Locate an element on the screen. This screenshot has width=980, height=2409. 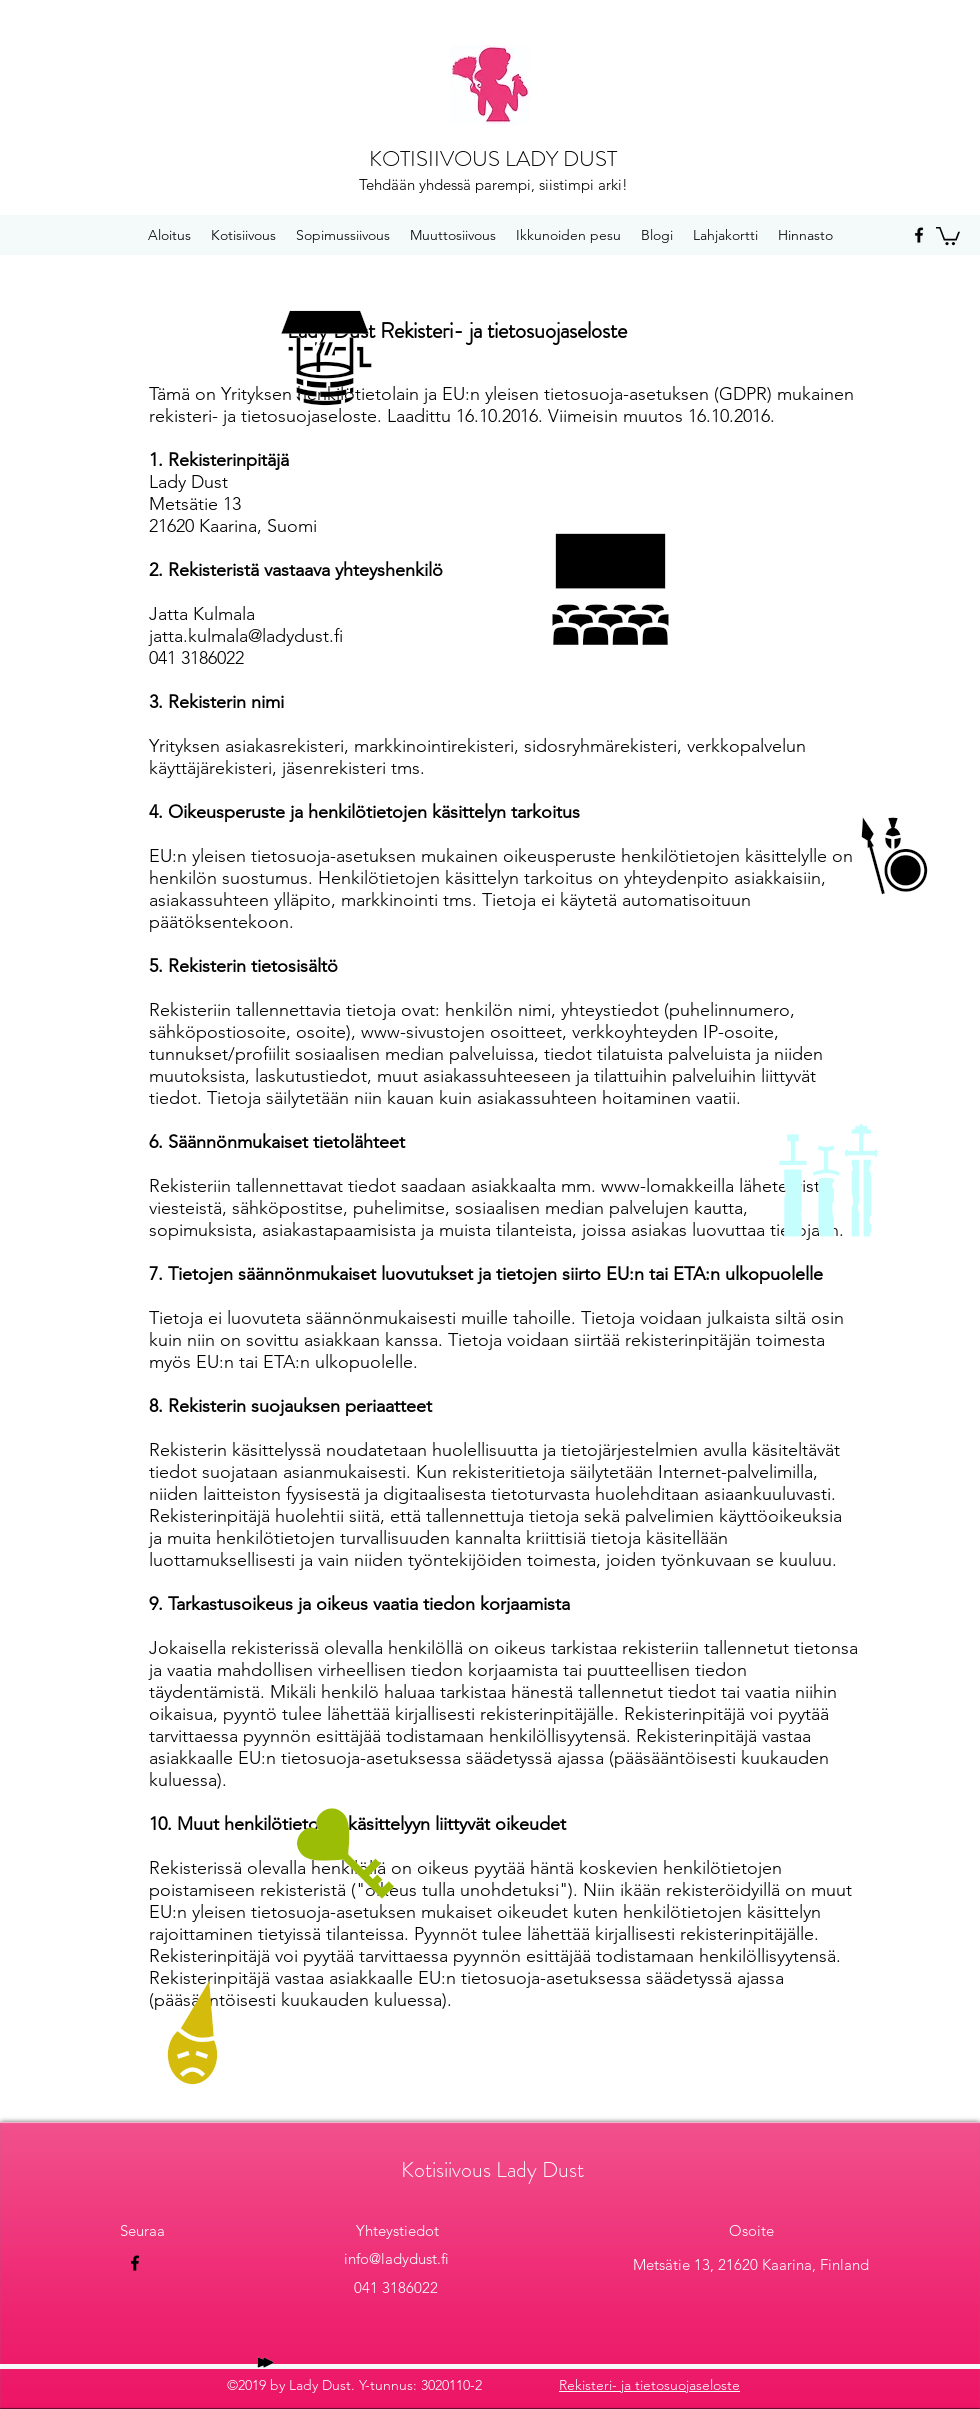
view the Sverd i Fjell monument landmark is located at coordinates (828, 1178).